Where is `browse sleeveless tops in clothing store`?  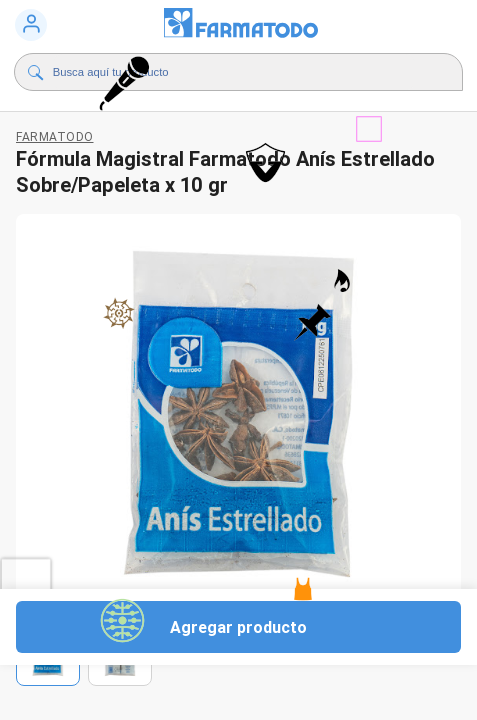 browse sleeveless tops in clothing store is located at coordinates (303, 589).